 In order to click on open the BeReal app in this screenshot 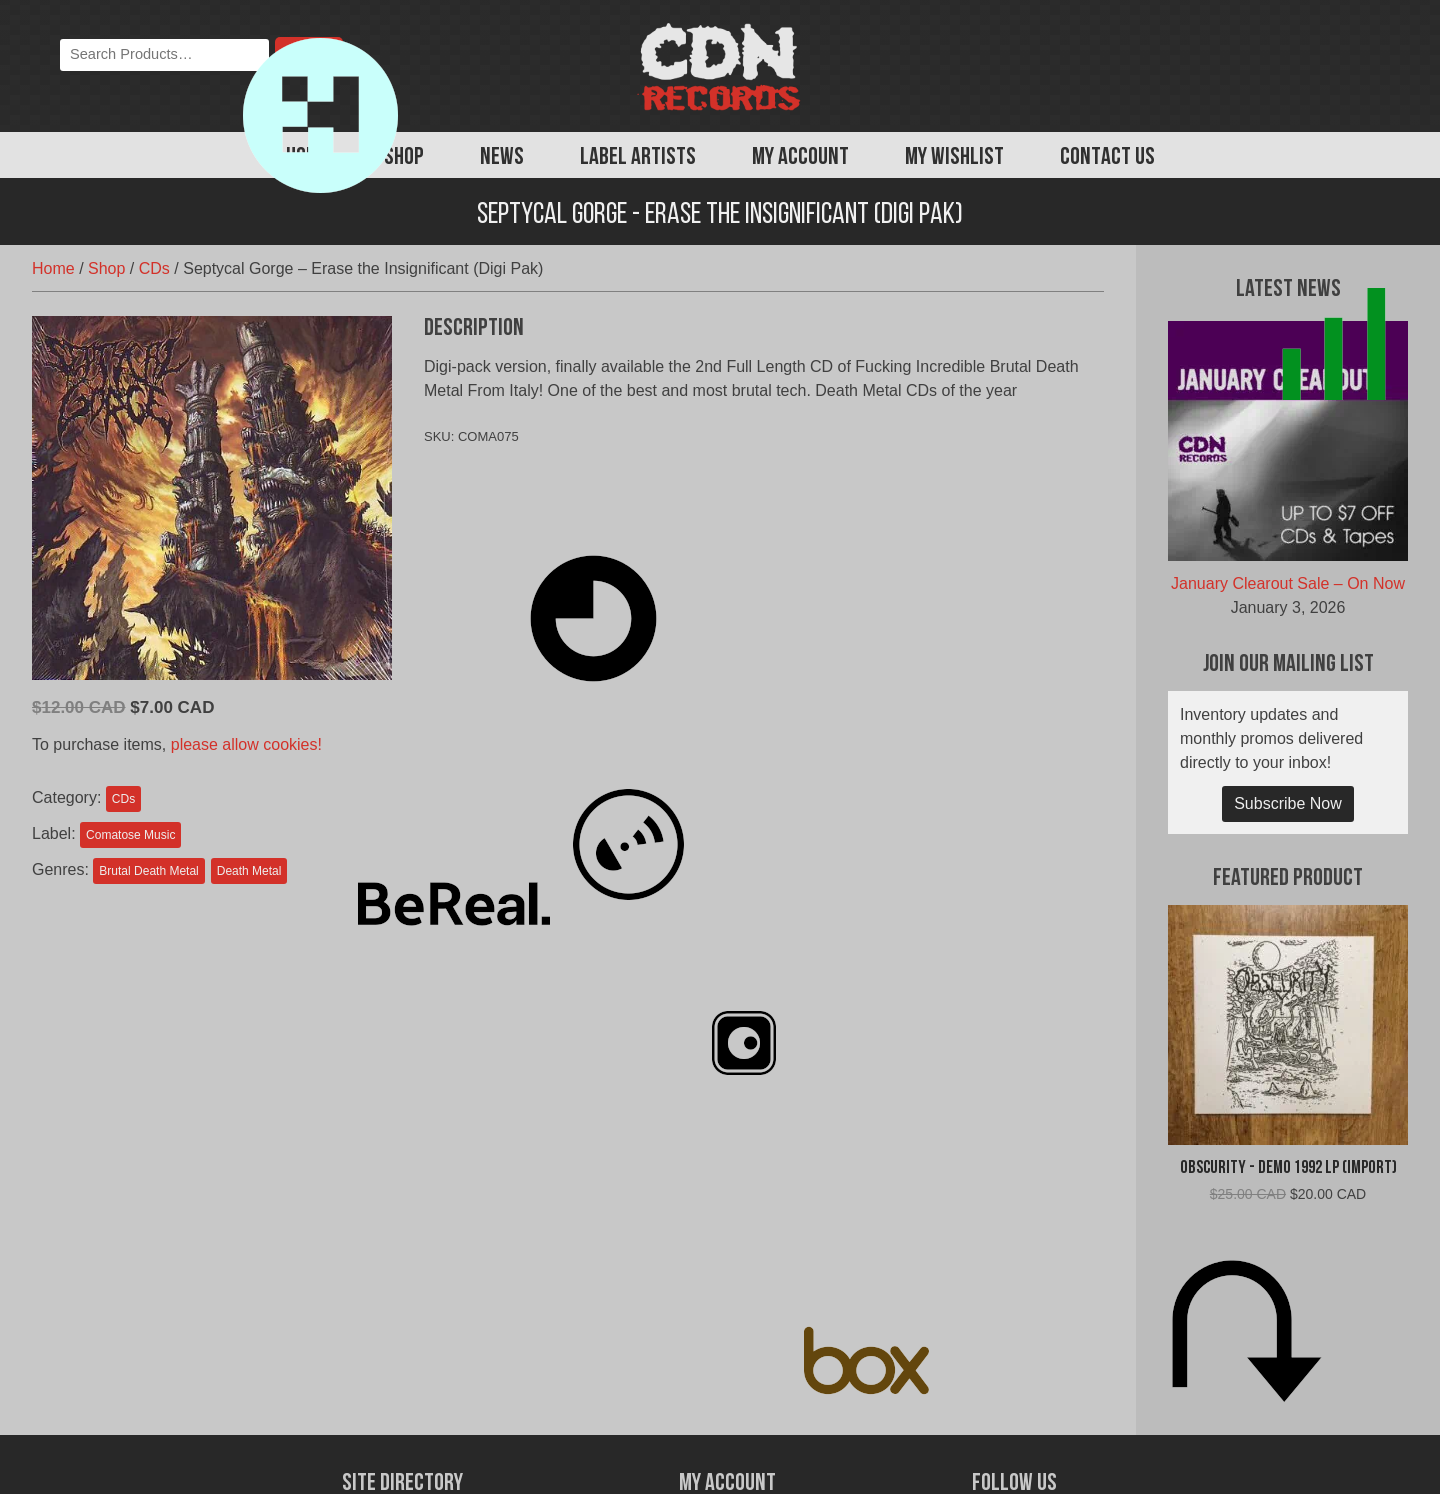, I will do `click(454, 904)`.